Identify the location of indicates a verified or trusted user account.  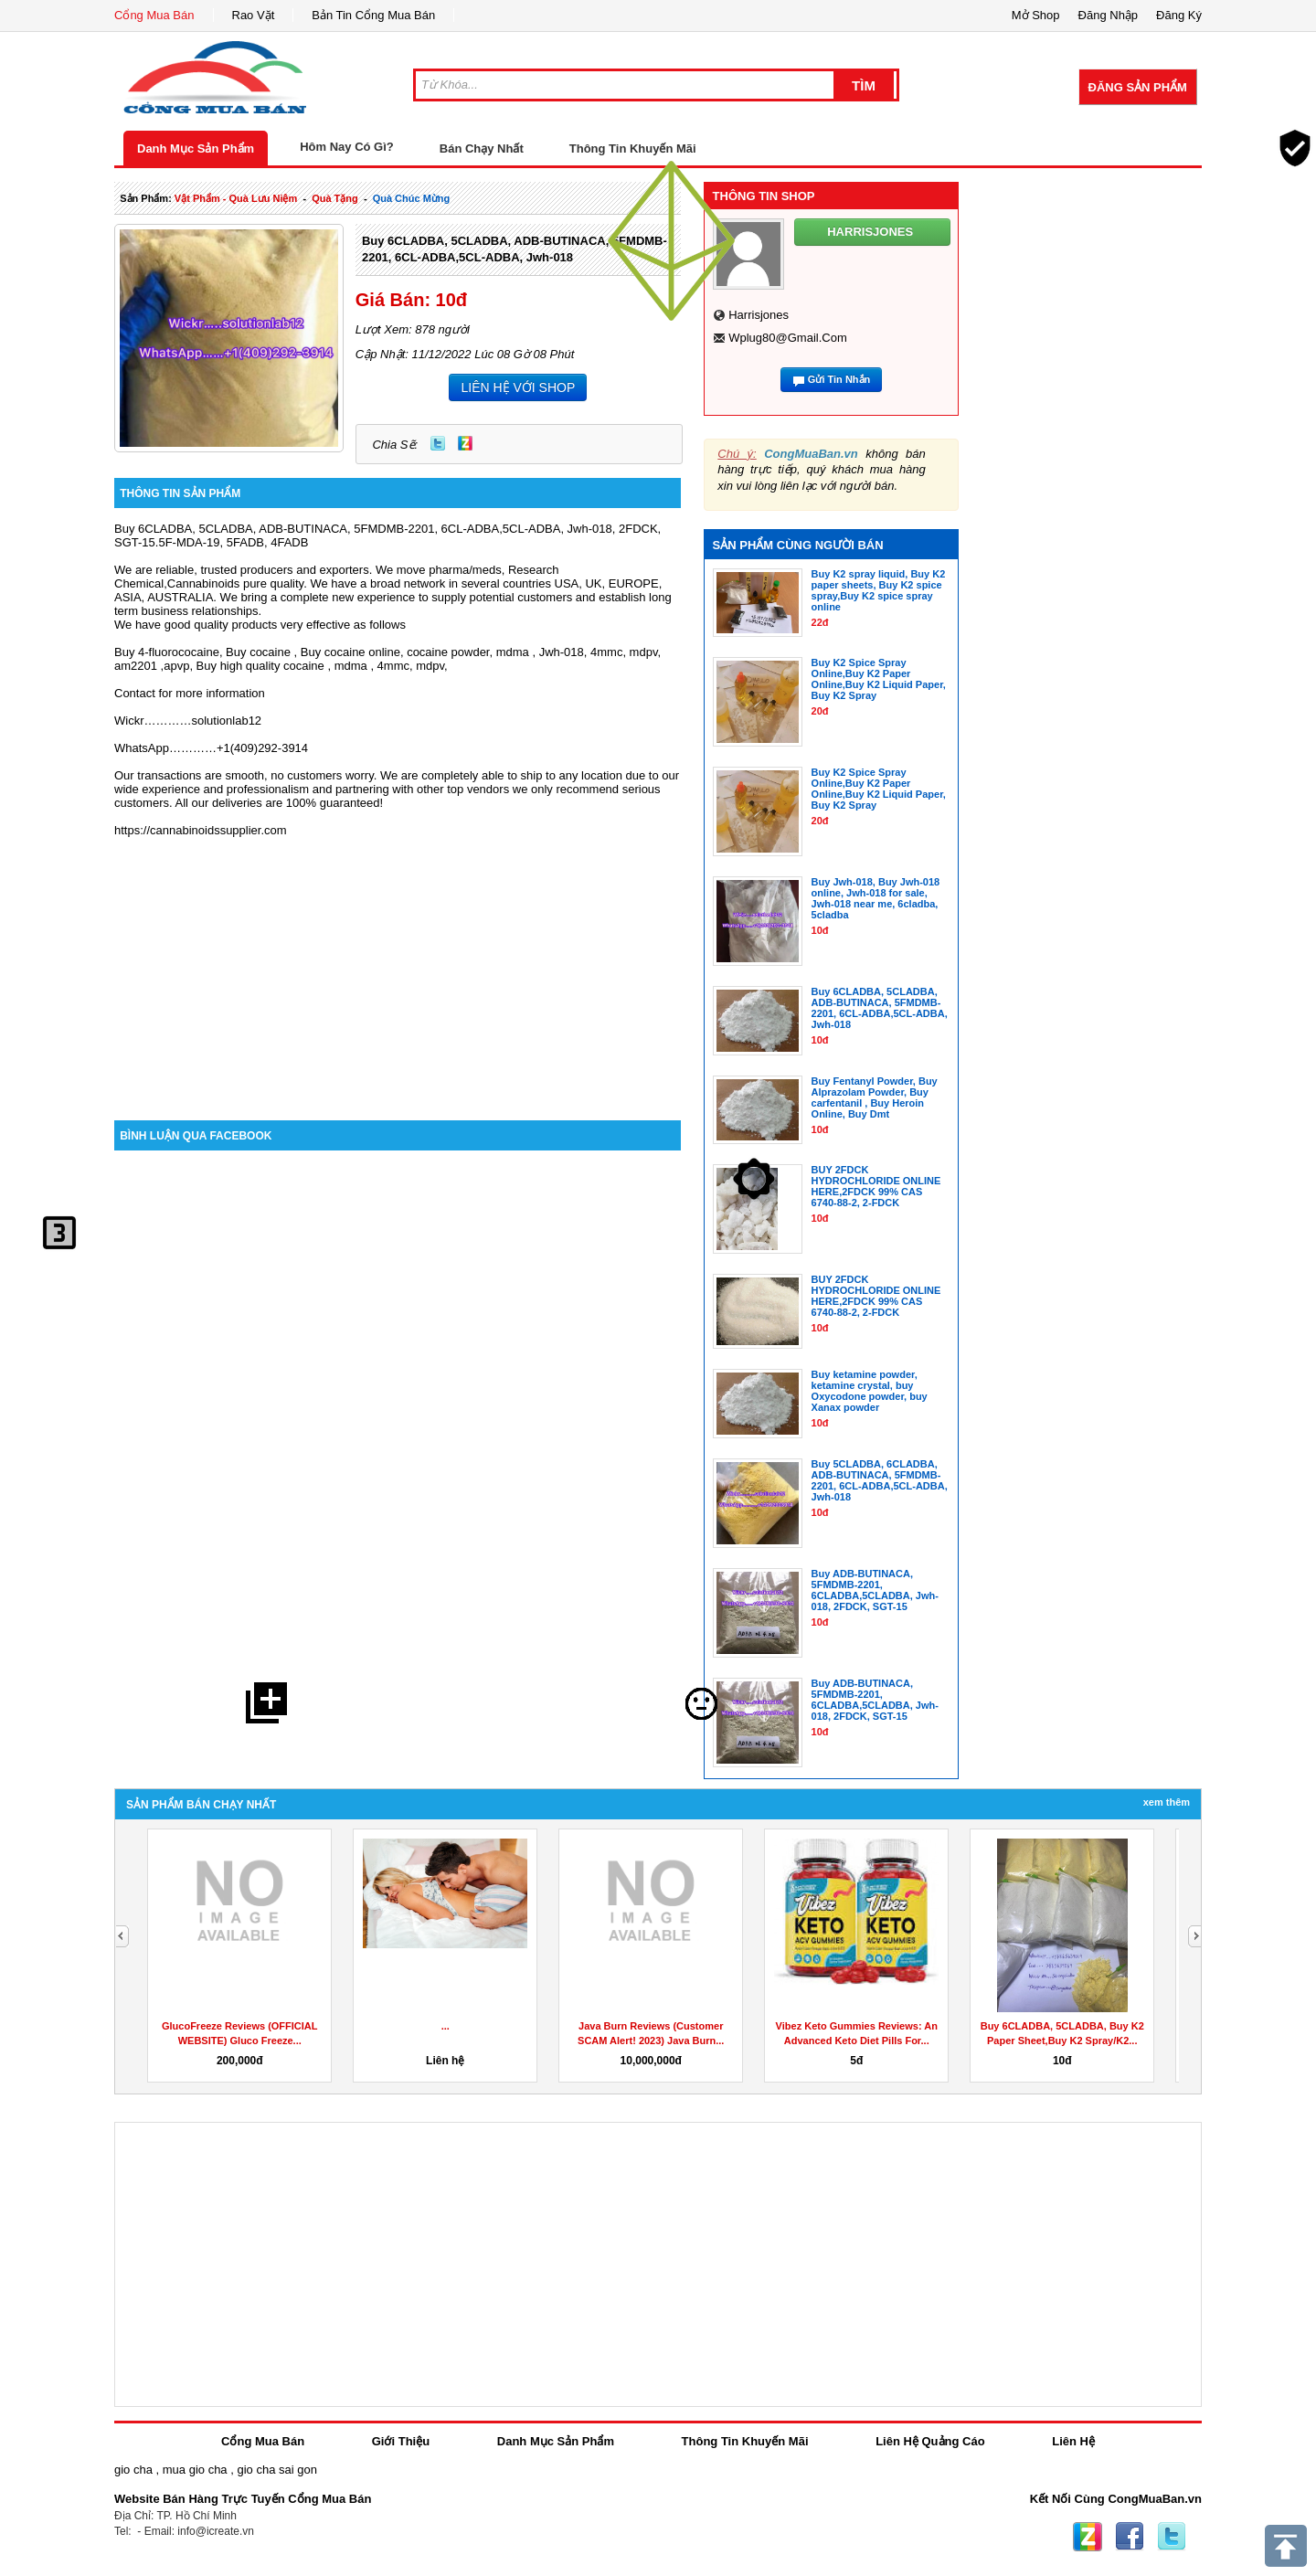
(1295, 148).